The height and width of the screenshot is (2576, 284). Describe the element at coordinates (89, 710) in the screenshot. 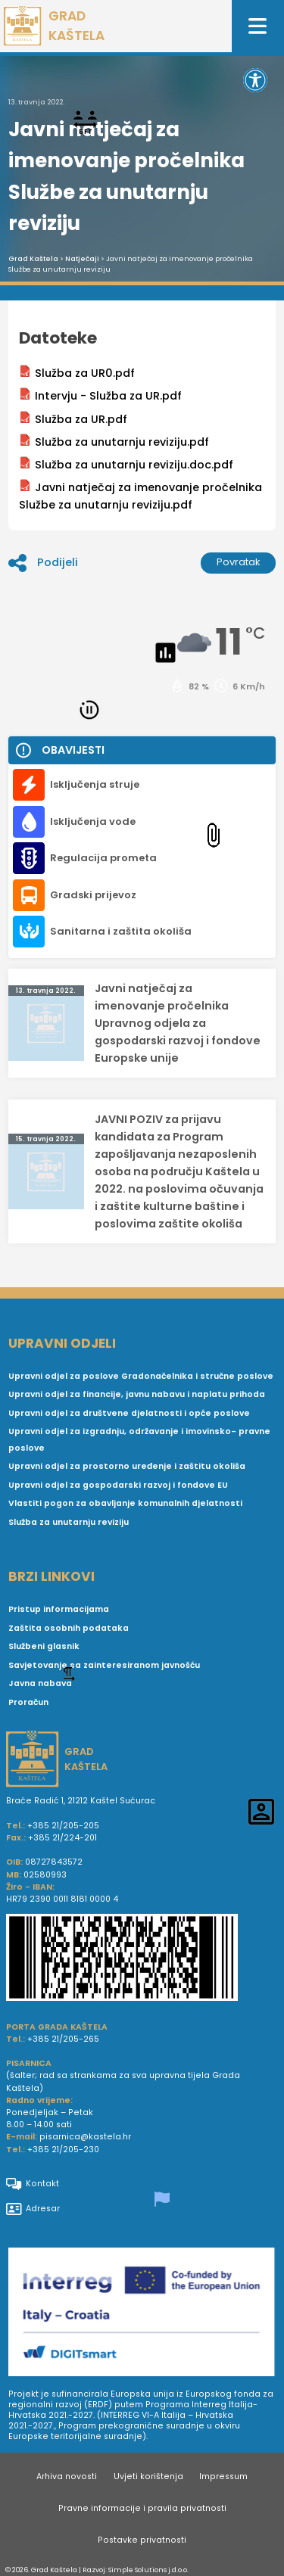

I see `motion photo playback is paused` at that location.